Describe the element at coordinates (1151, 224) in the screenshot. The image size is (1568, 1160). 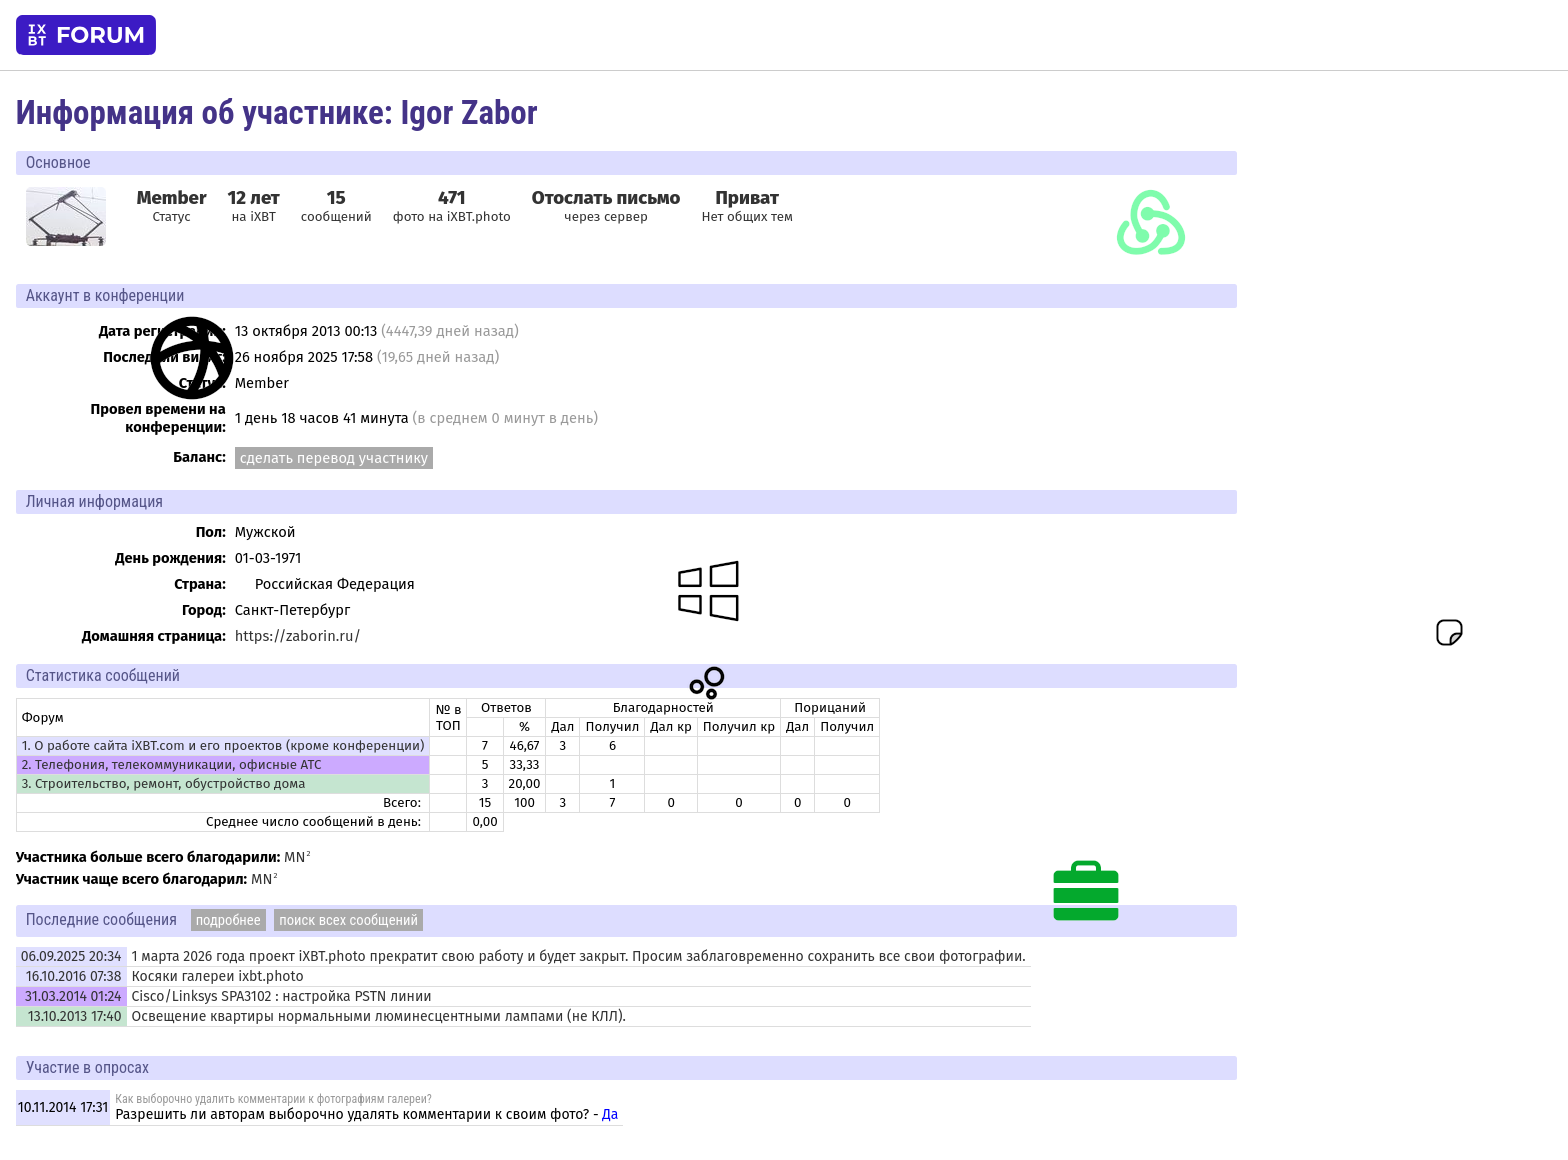
I see `redux state management library logo` at that location.